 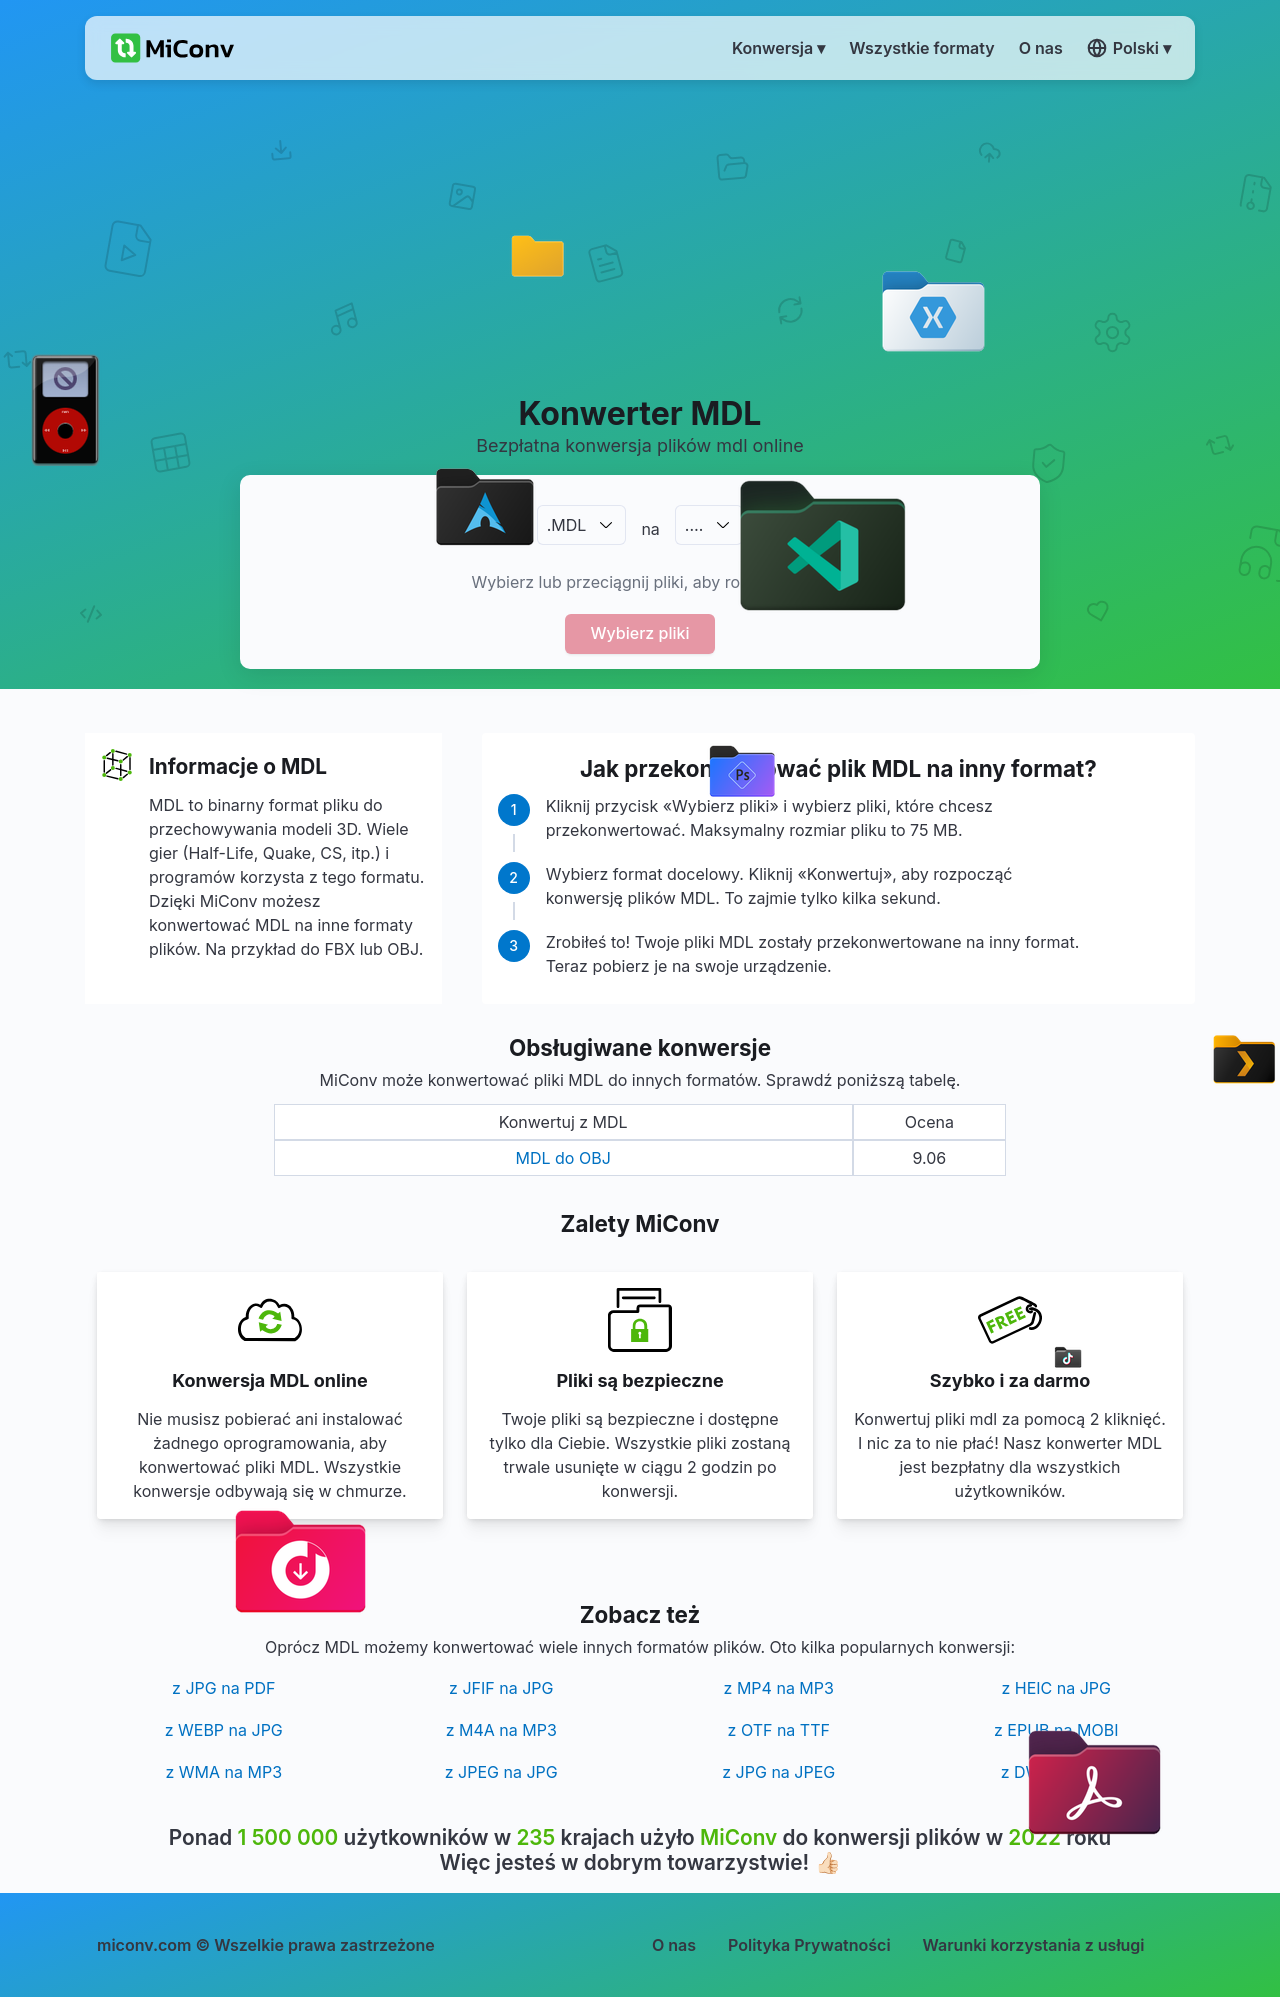 I want to click on open 4K Tokkit video downloads folder, so click(x=300, y=1565).